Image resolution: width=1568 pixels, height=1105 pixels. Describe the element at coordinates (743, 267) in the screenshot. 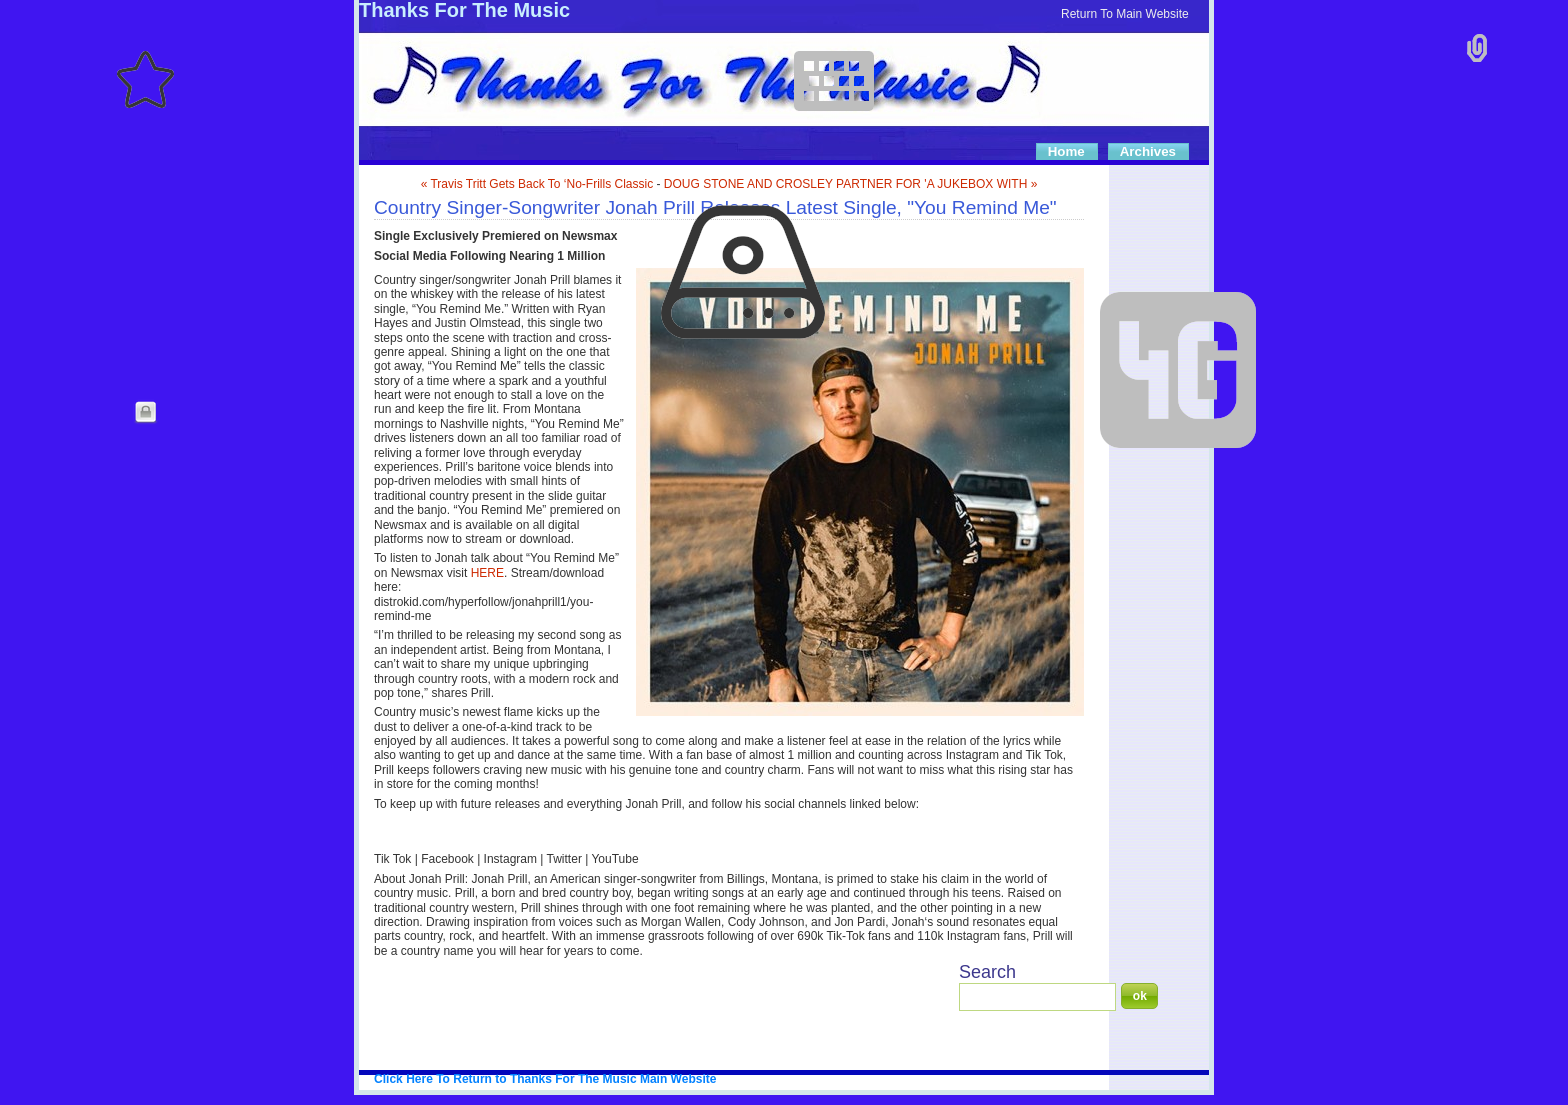

I see `indicates a firewire-connected hard drive` at that location.